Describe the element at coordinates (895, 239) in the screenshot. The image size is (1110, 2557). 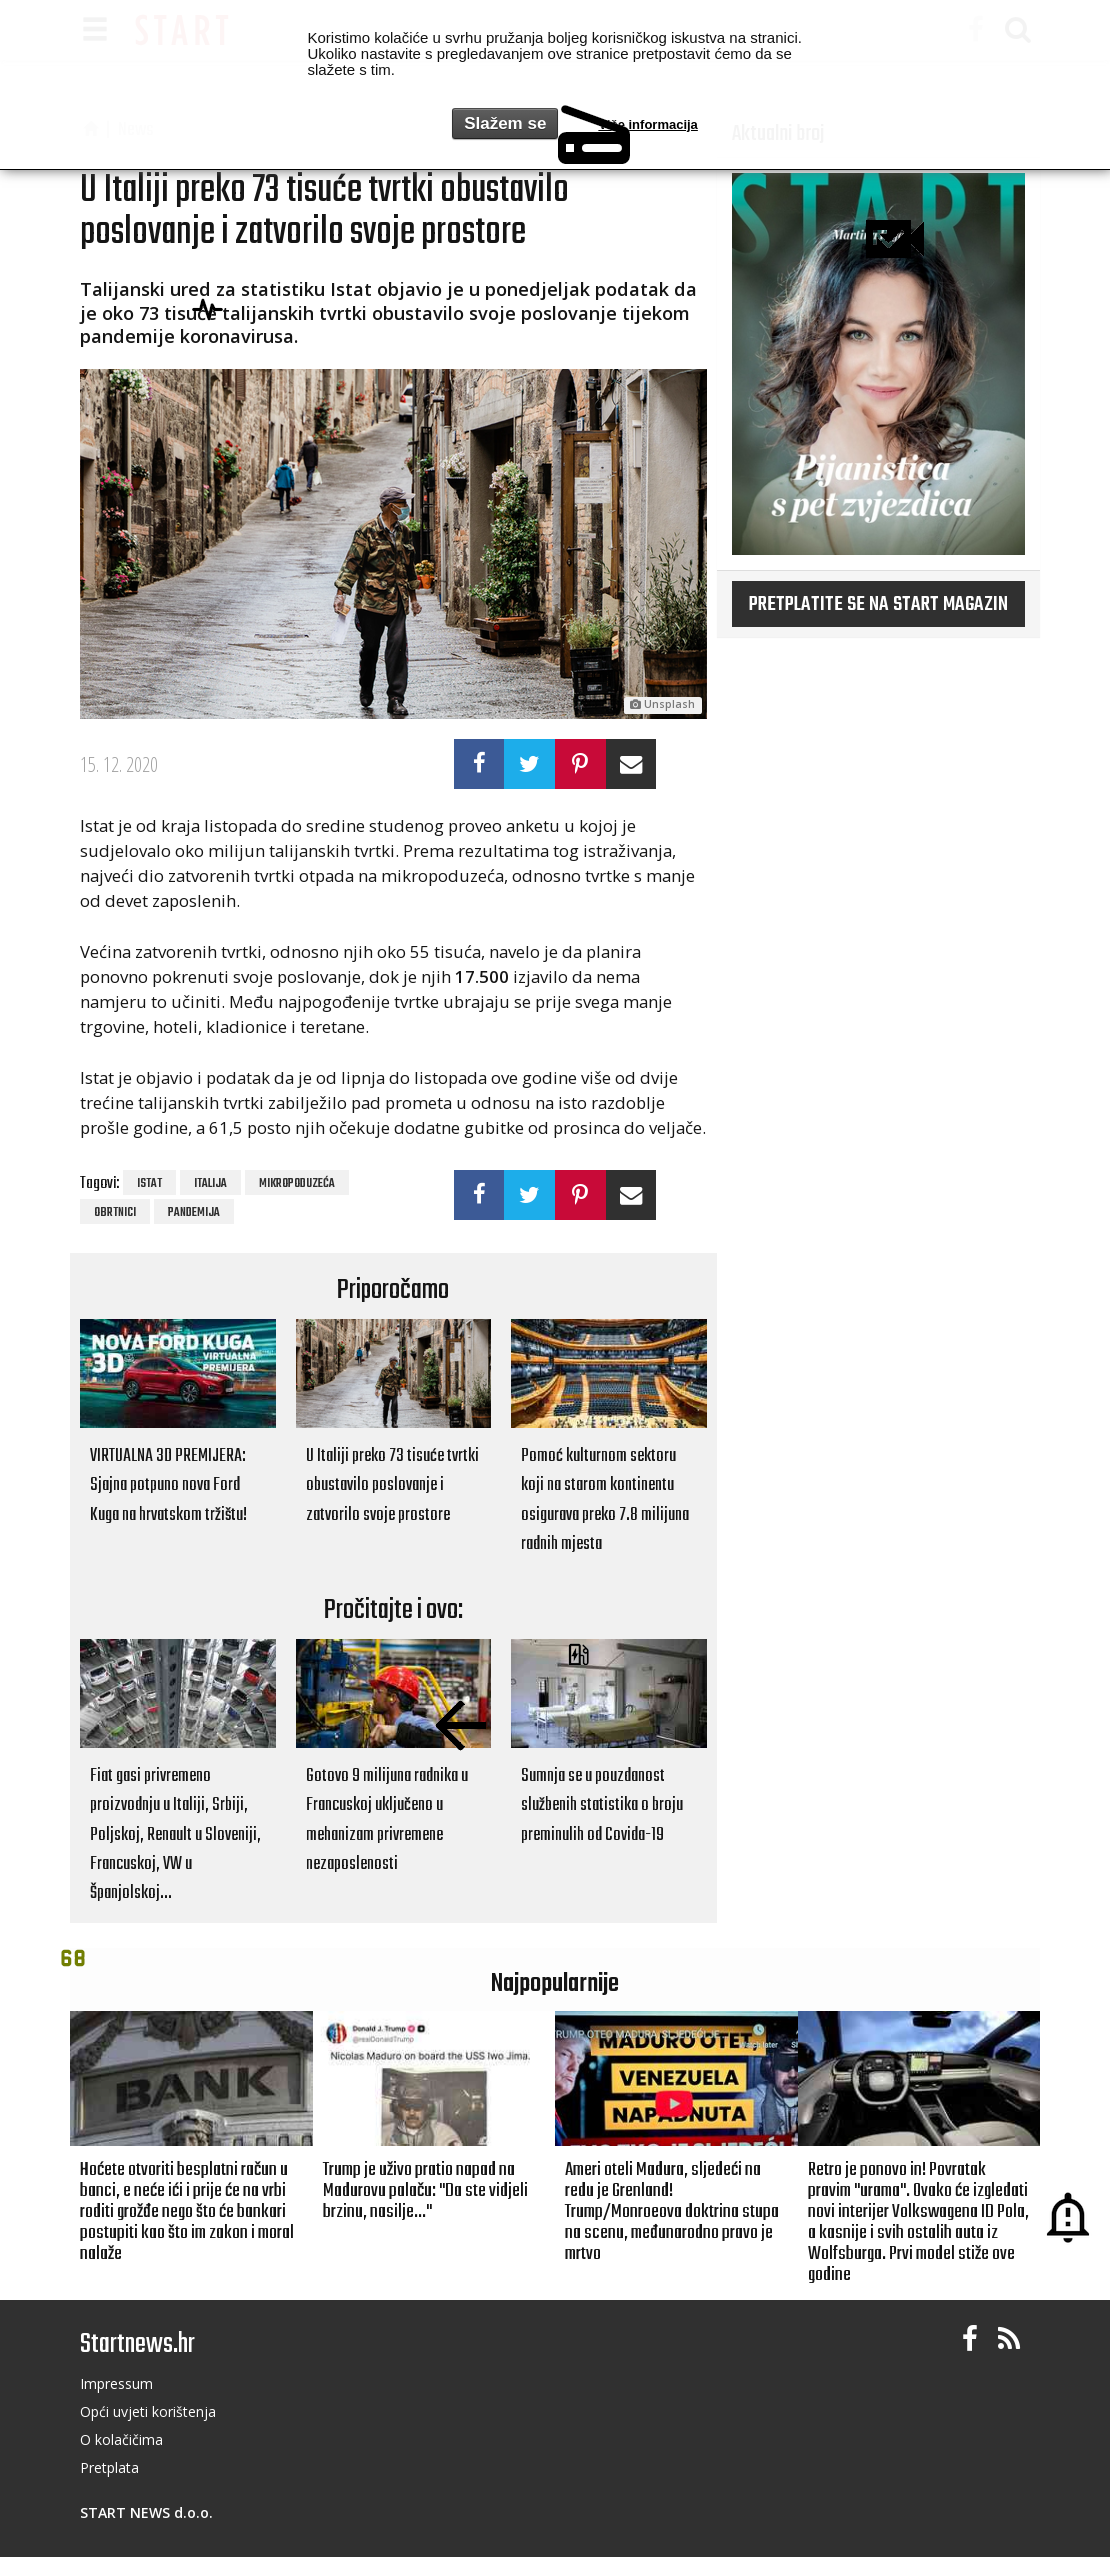
I see `indicates a missed video call` at that location.